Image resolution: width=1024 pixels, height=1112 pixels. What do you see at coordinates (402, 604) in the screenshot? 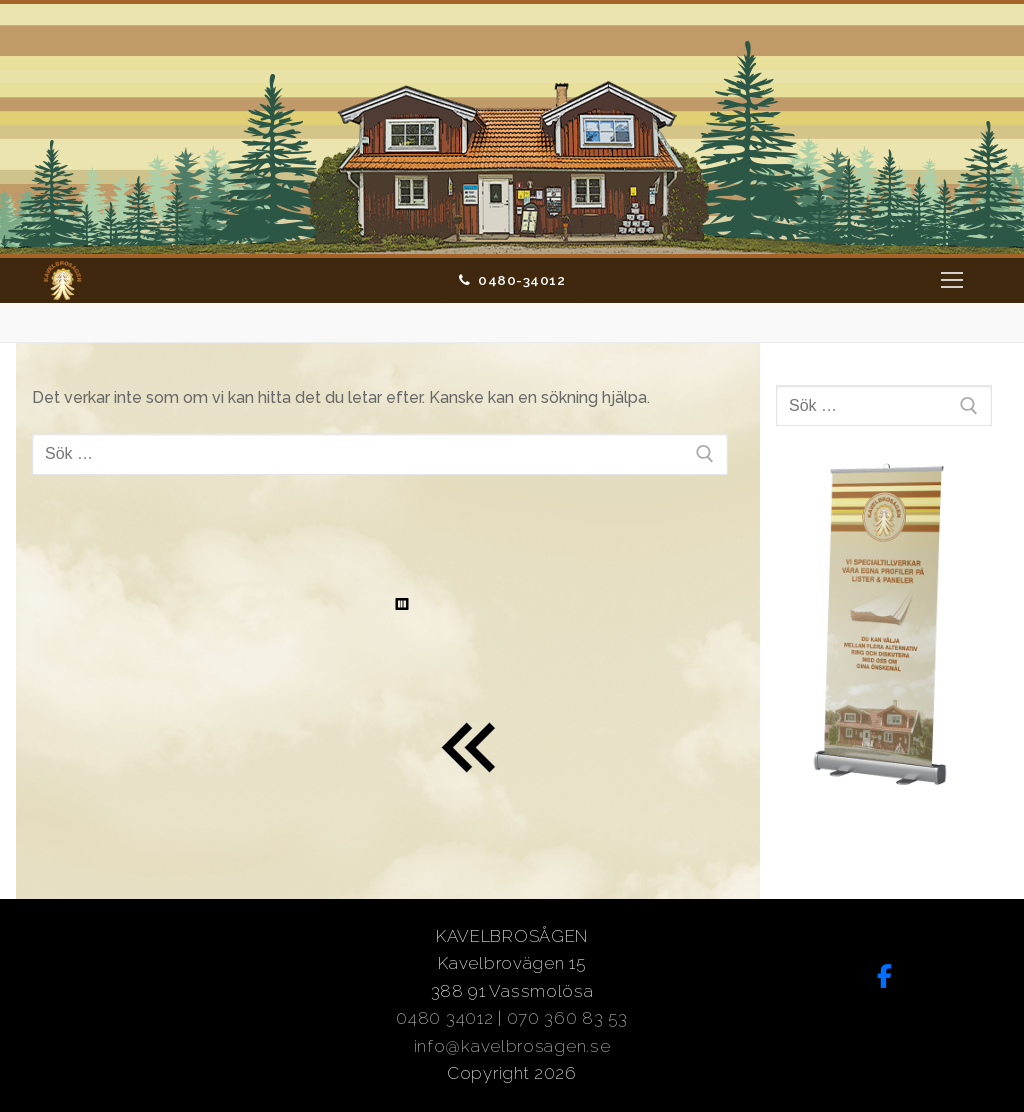
I see `scan a barcode or QR code` at bounding box center [402, 604].